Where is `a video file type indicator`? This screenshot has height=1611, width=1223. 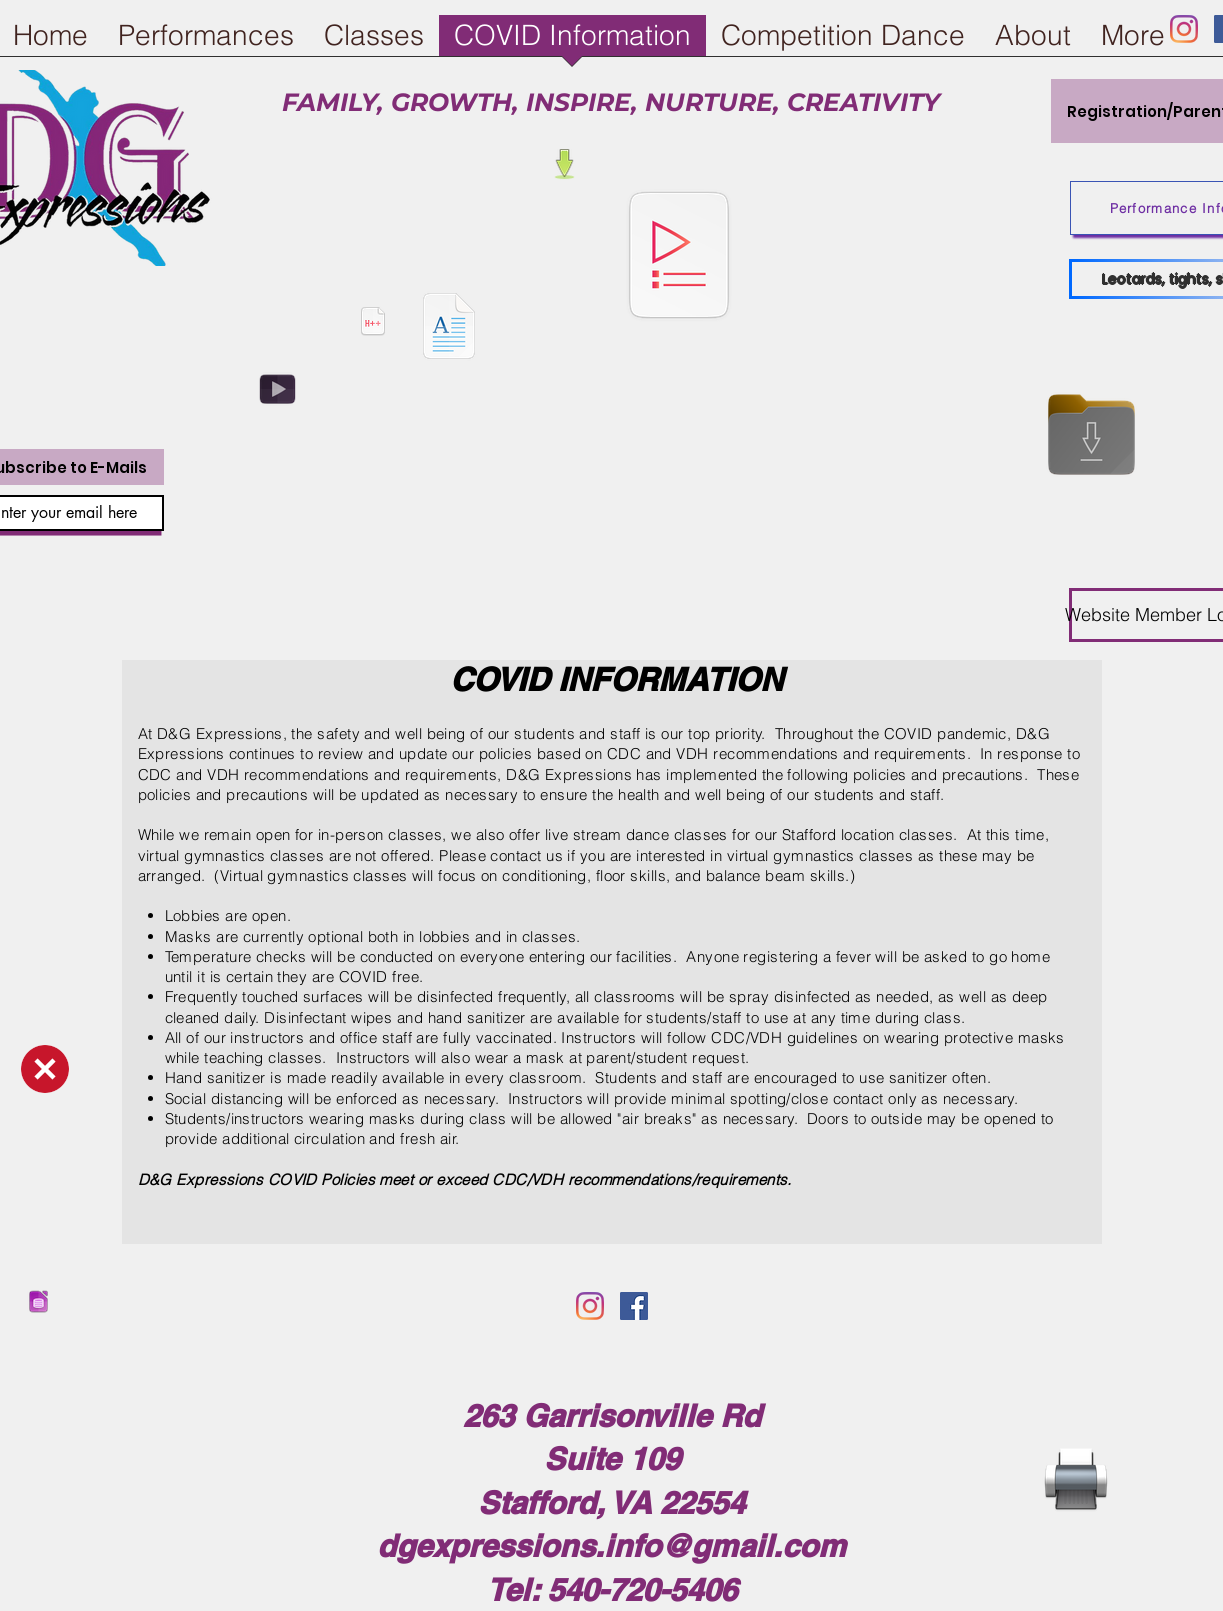 a video file type indicator is located at coordinates (277, 387).